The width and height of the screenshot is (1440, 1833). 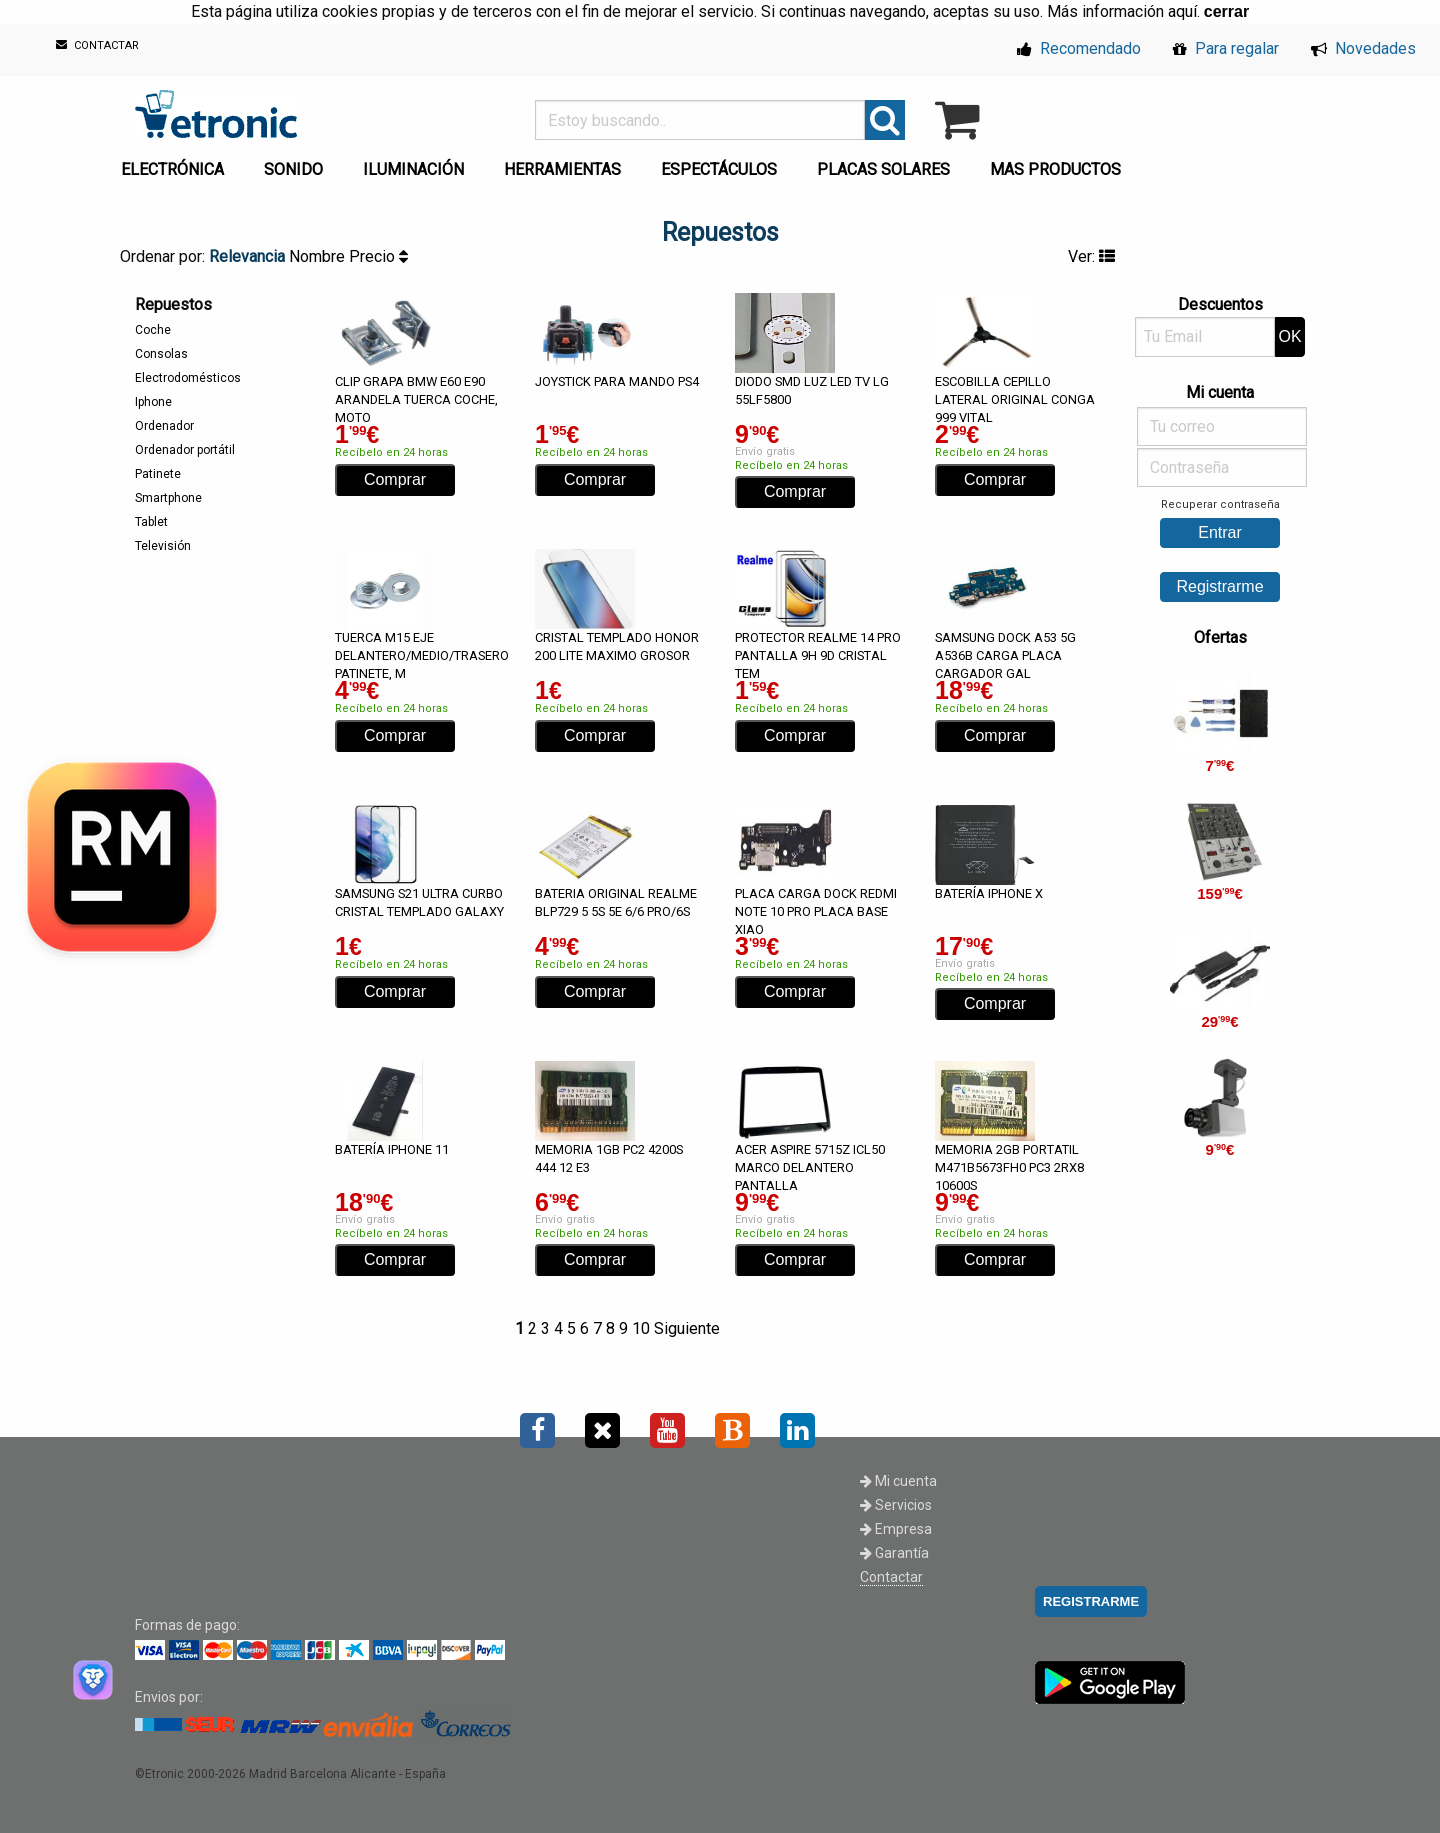 I want to click on open RubyMine IDE, so click(x=122, y=857).